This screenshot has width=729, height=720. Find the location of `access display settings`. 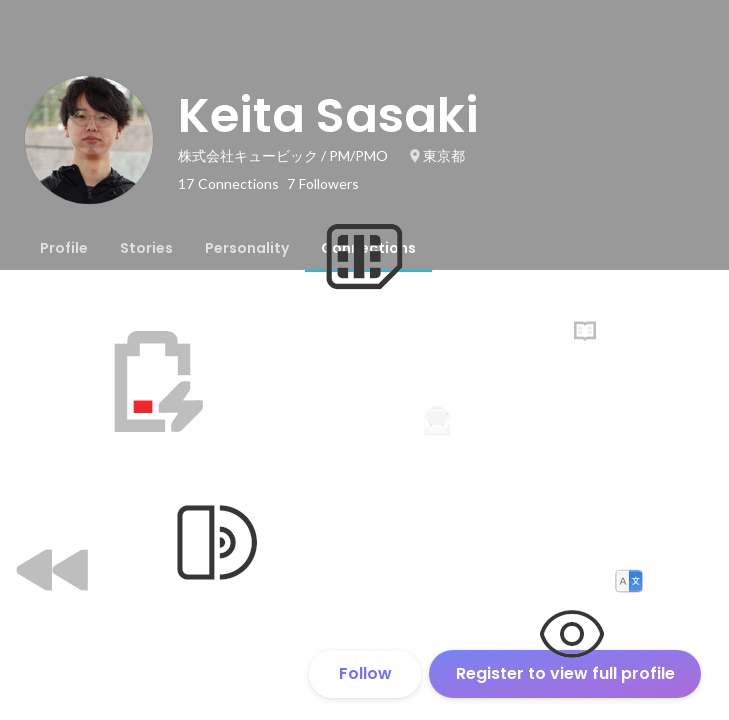

access display settings is located at coordinates (572, 634).